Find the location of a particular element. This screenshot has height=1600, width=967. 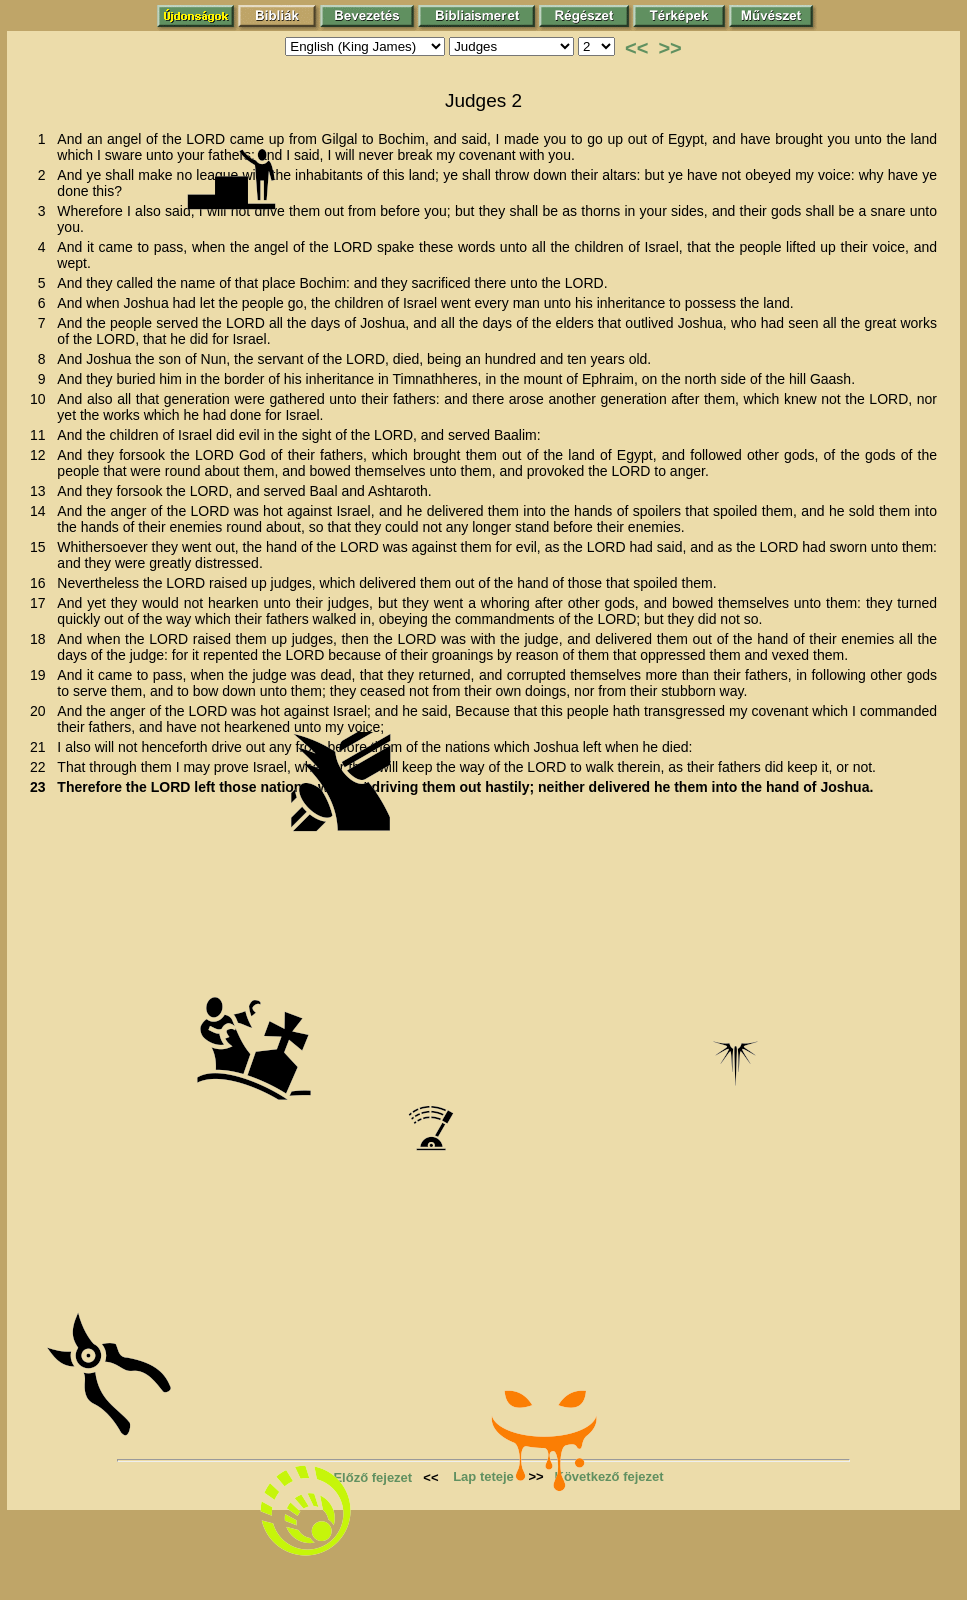

indicates a delicious or tempting item is located at coordinates (544, 1439).